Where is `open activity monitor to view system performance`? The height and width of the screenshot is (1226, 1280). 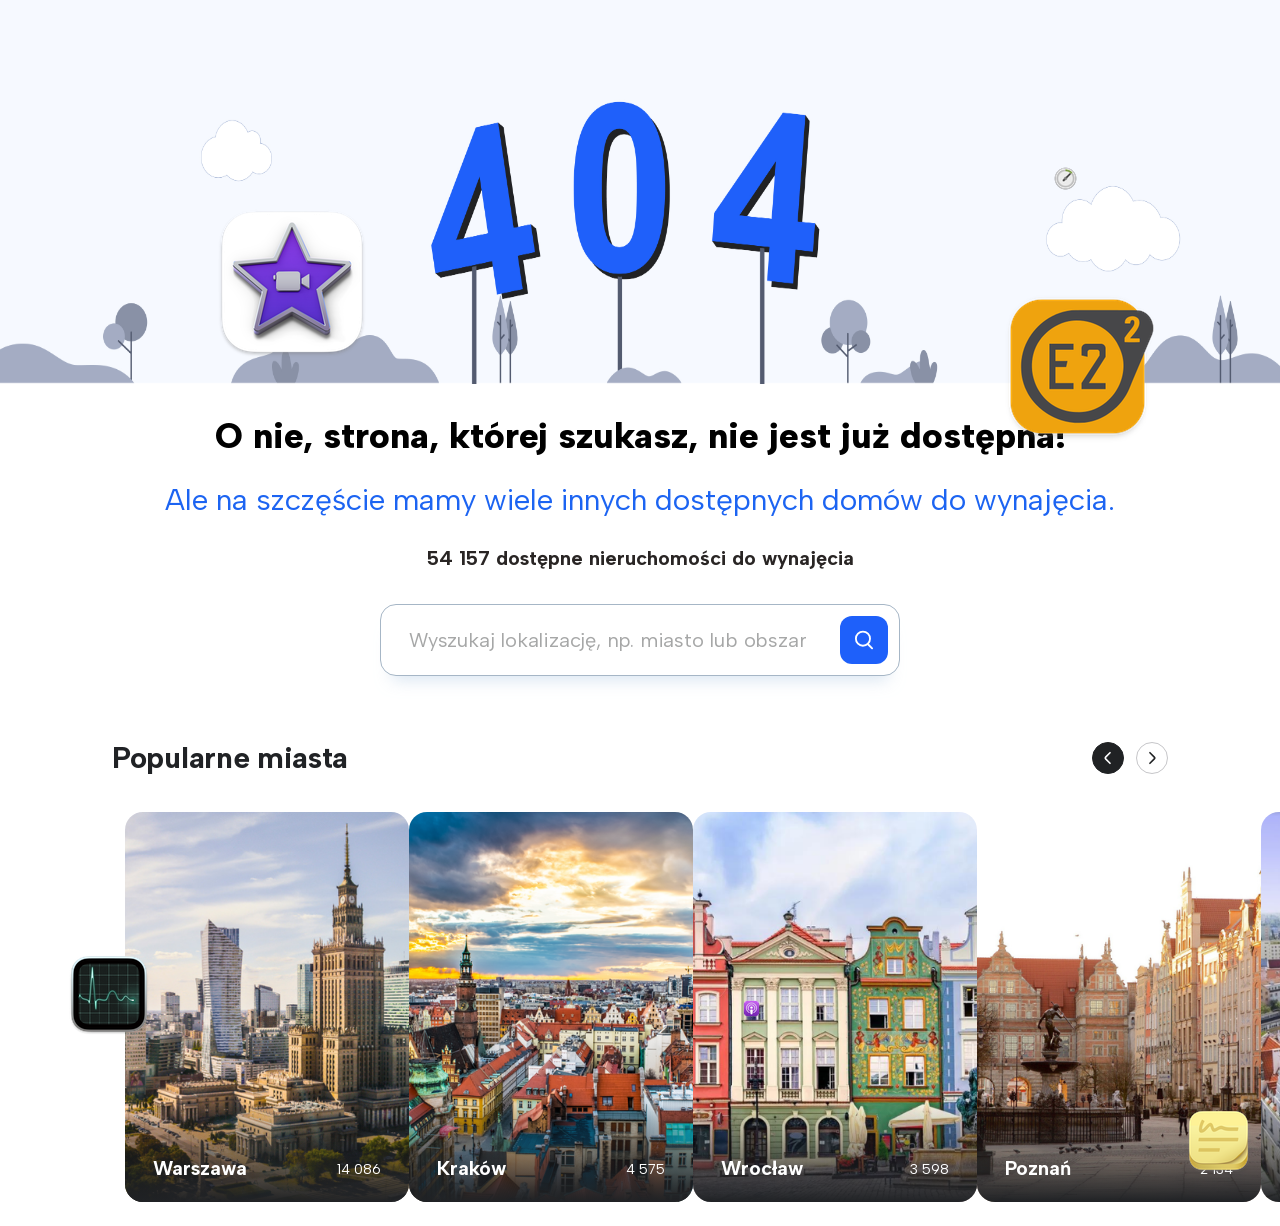
open activity monitor to view system performance is located at coordinates (109, 994).